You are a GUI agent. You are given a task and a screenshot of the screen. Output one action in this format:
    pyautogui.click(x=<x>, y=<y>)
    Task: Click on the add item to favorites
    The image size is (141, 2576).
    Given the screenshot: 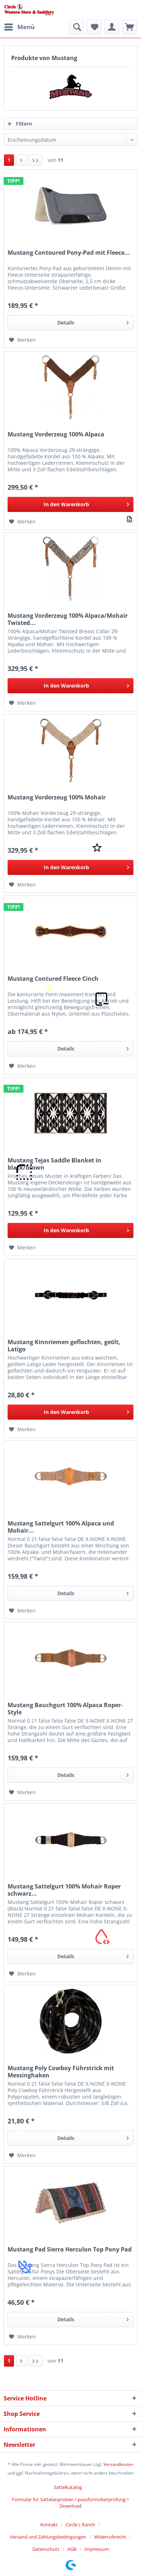 What is the action you would take?
    pyautogui.click(x=97, y=848)
    